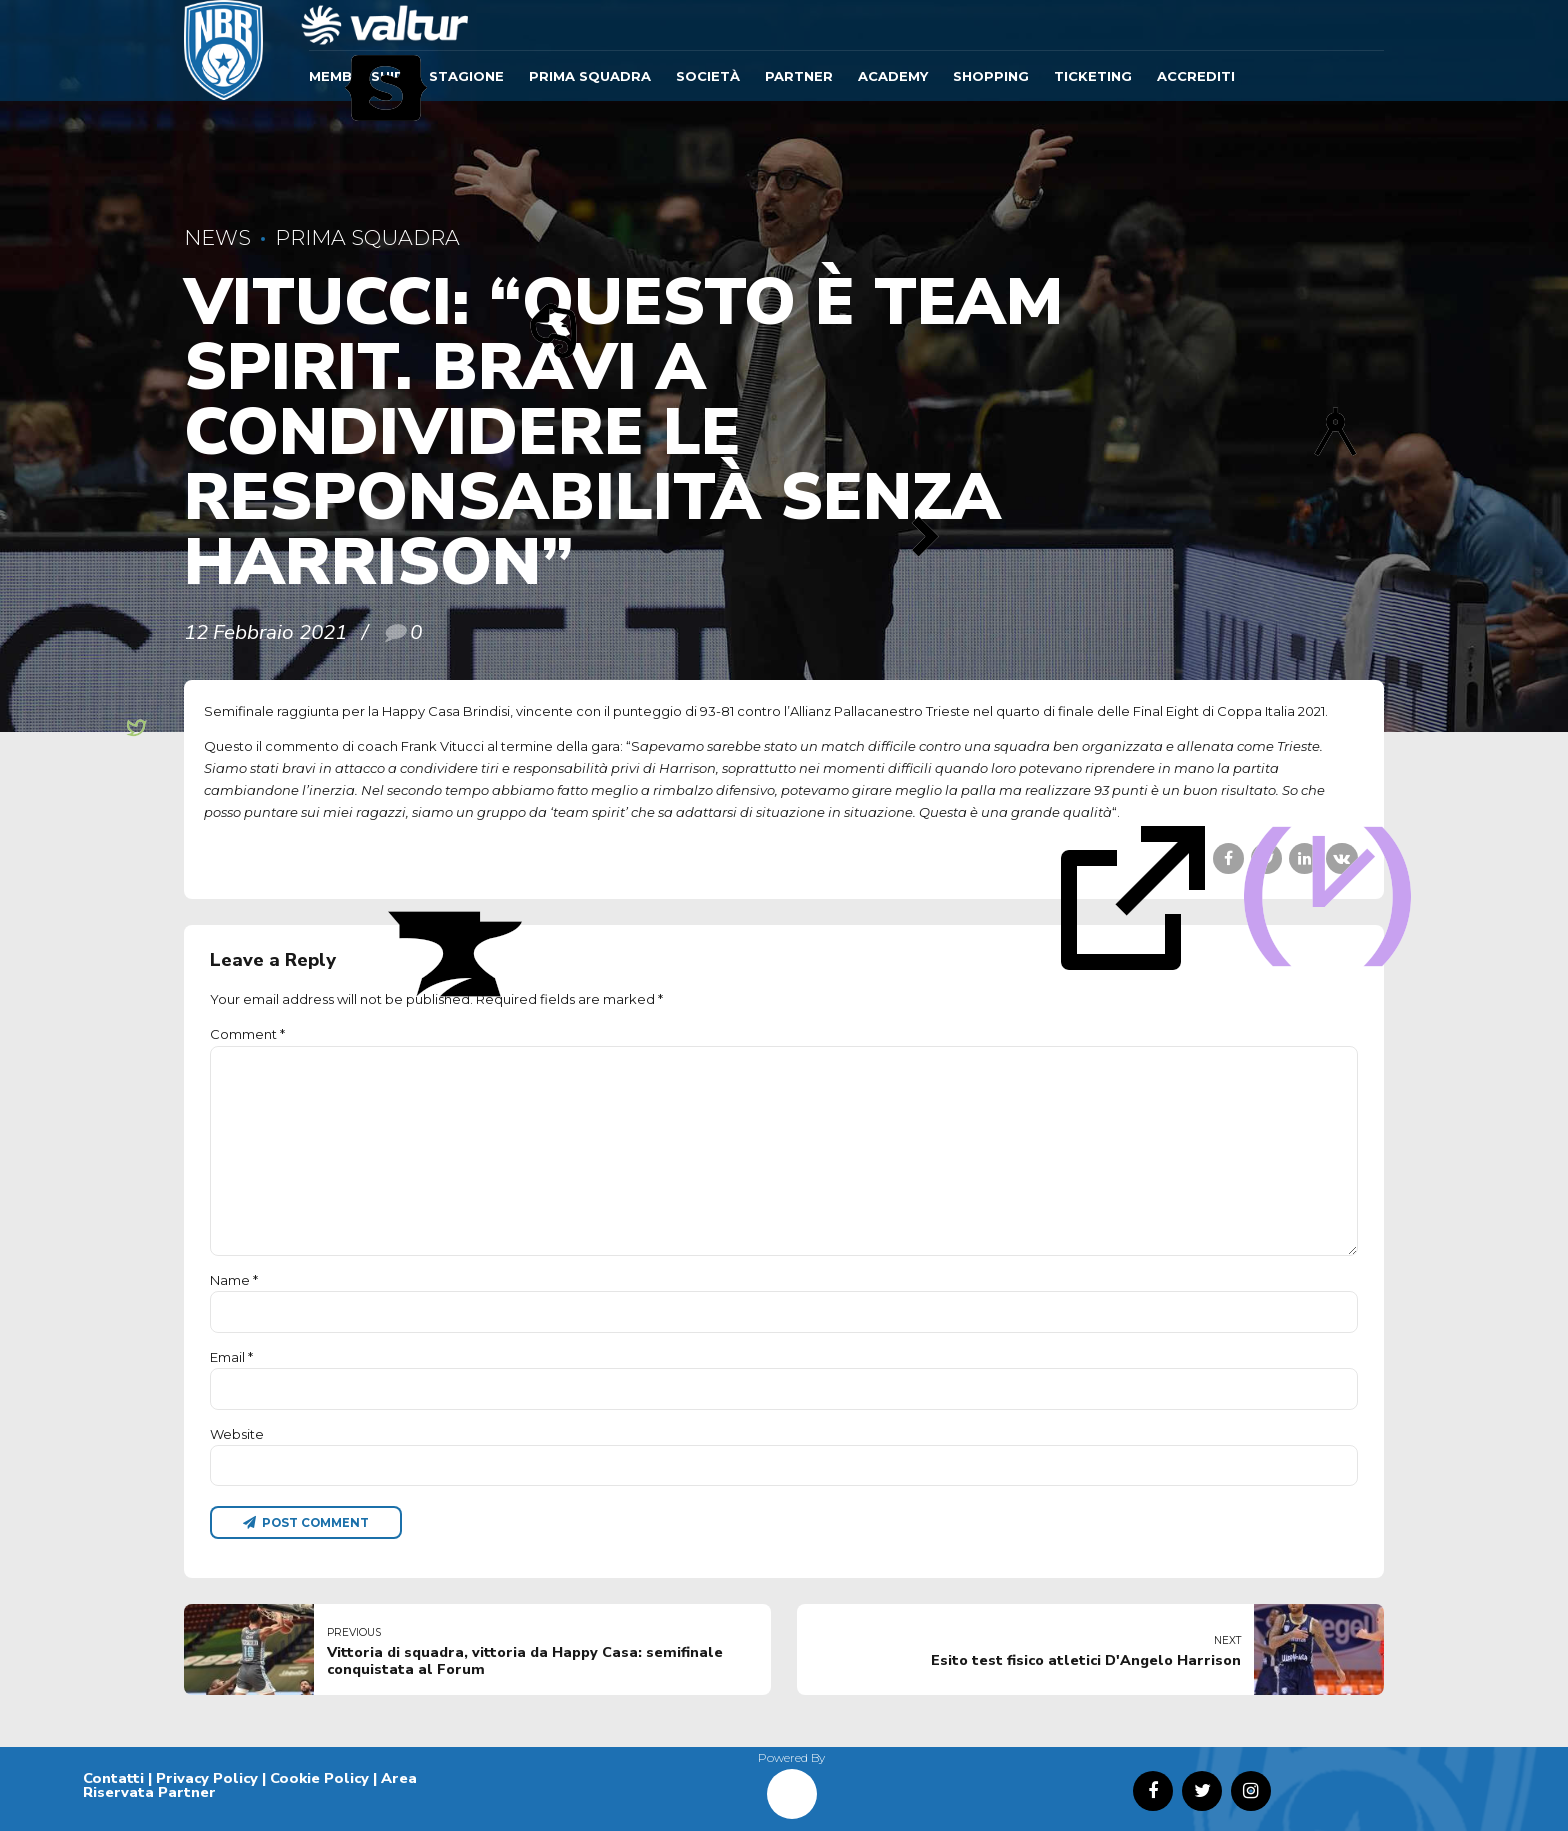 Image resolution: width=1568 pixels, height=1831 pixels. I want to click on statamic content management system logo, so click(386, 88).